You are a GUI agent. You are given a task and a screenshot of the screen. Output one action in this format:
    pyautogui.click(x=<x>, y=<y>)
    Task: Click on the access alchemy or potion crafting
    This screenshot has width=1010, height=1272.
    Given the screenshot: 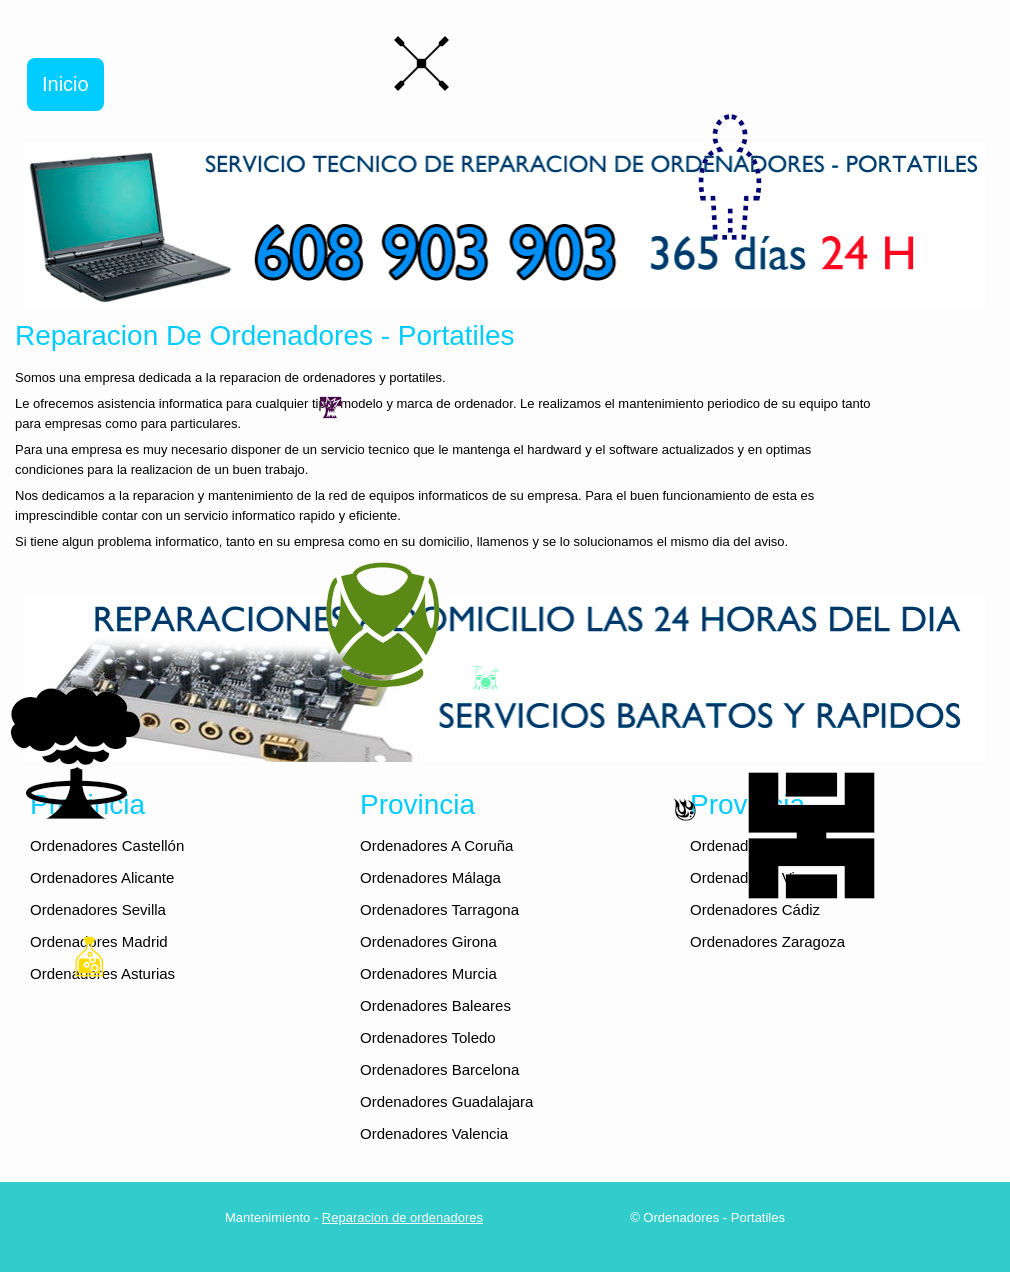 What is the action you would take?
    pyautogui.click(x=90, y=956)
    